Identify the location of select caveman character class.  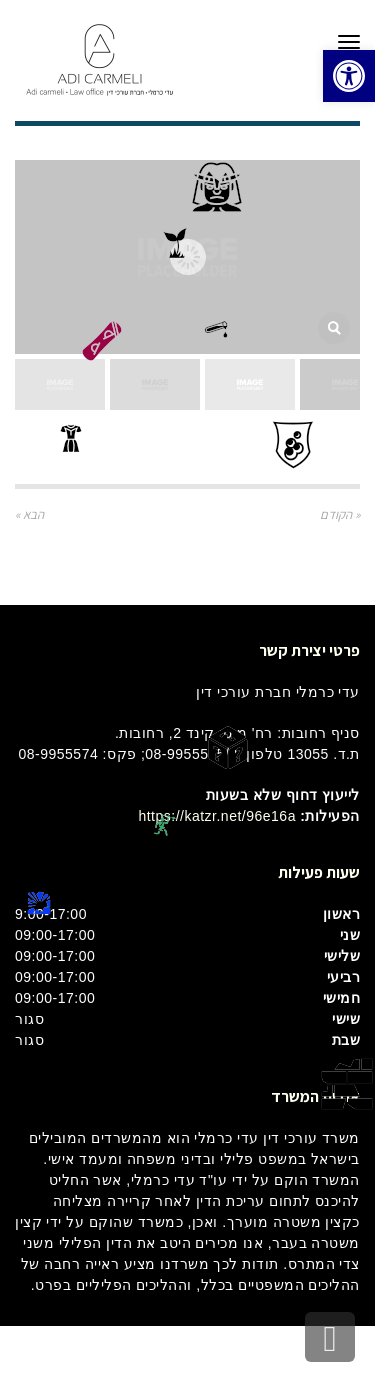
(165, 825).